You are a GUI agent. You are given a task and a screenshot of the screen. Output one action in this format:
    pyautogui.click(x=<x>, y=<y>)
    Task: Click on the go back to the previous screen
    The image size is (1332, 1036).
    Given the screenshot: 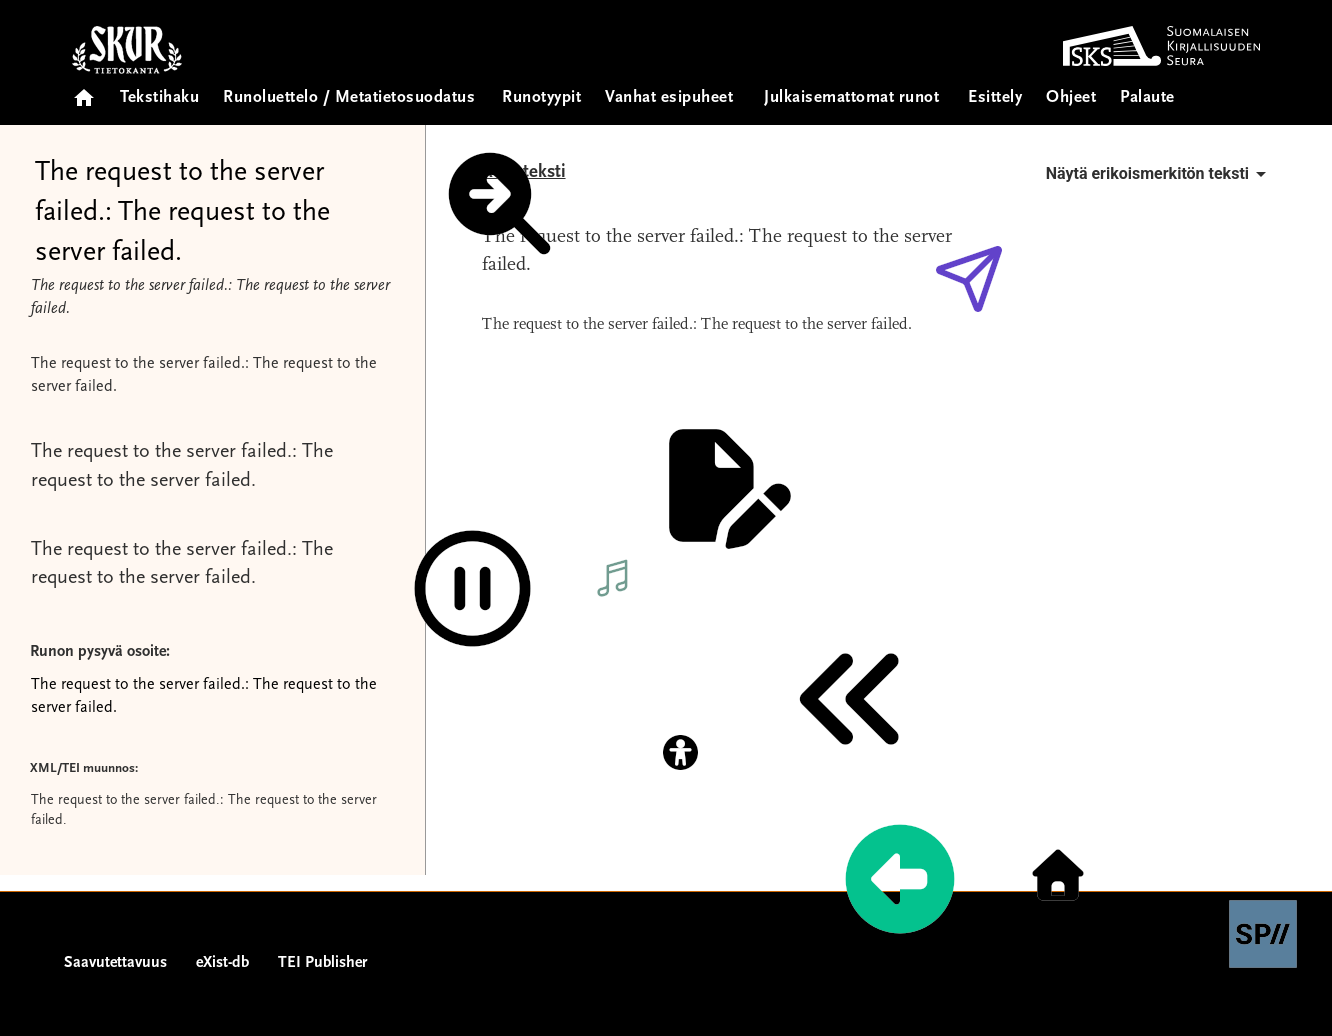 What is the action you would take?
    pyautogui.click(x=900, y=879)
    